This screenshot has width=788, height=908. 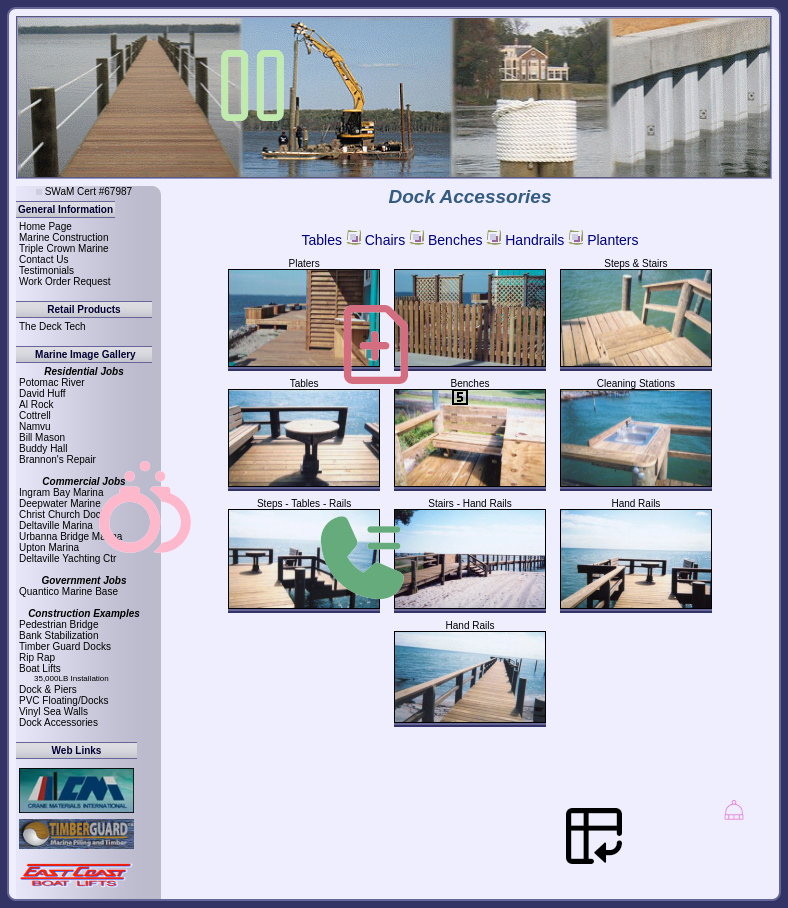 What do you see at coordinates (364, 556) in the screenshot?
I see `view contact list or phone directory` at bounding box center [364, 556].